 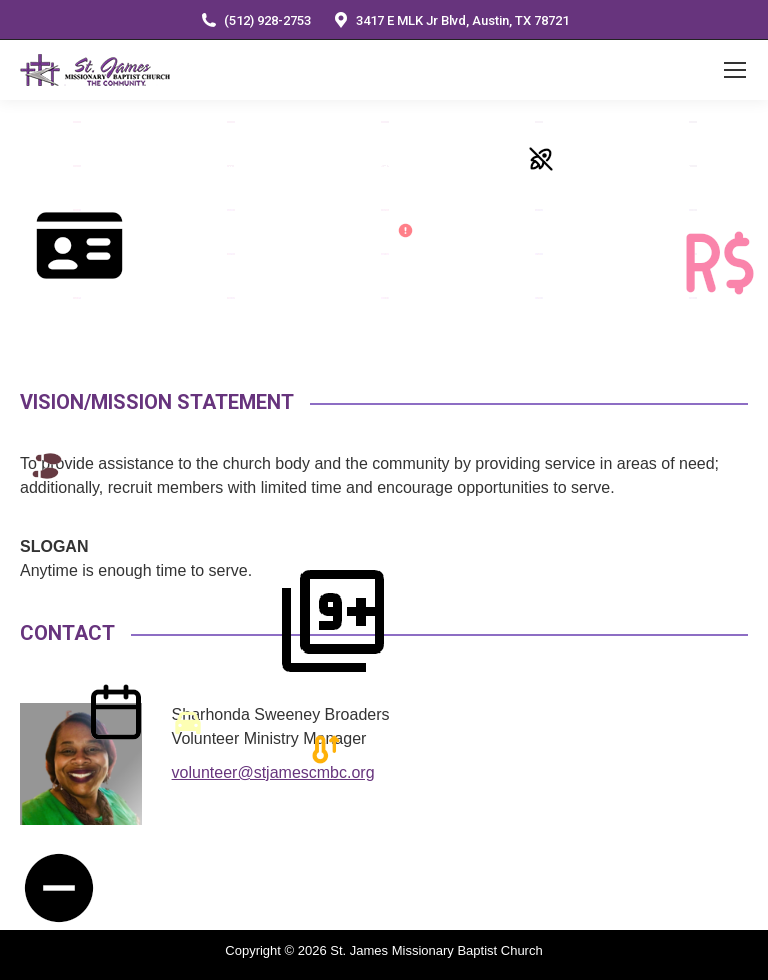 What do you see at coordinates (541, 159) in the screenshot?
I see `disable quick launch or boost feature` at bounding box center [541, 159].